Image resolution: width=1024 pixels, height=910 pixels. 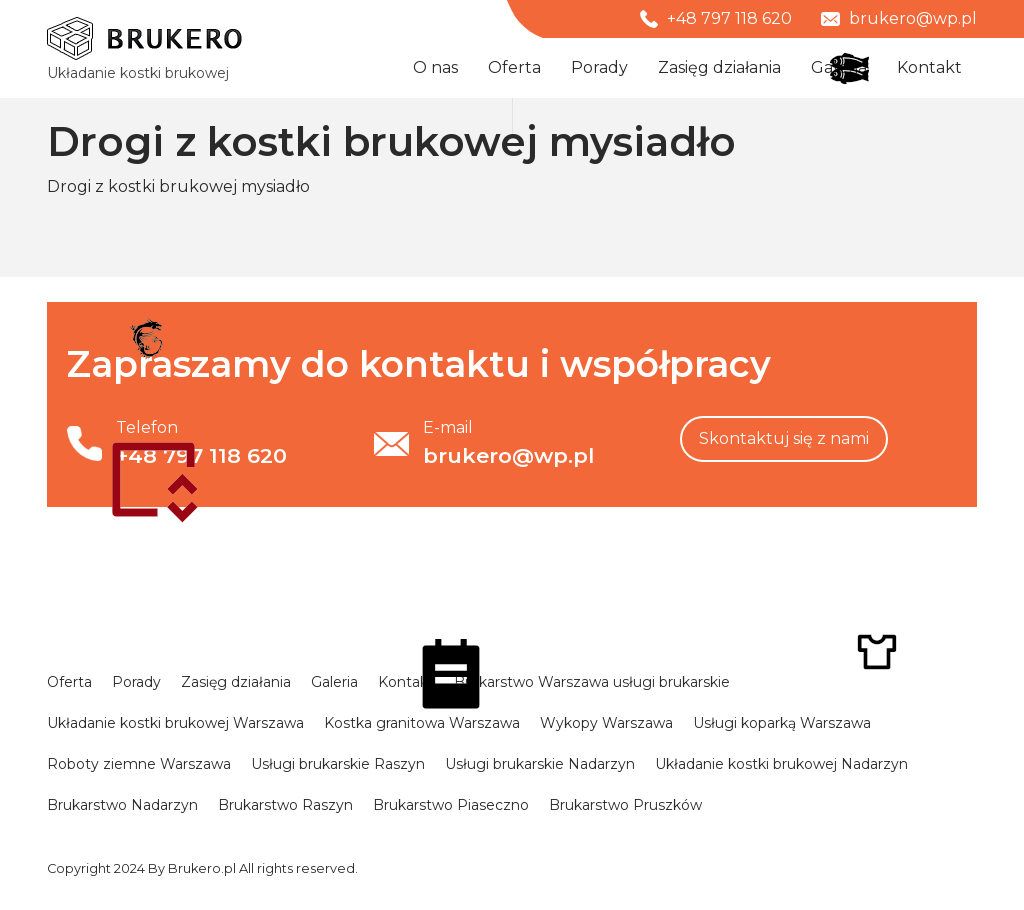 I want to click on open a dropdown menu to select from options, so click(x=153, y=479).